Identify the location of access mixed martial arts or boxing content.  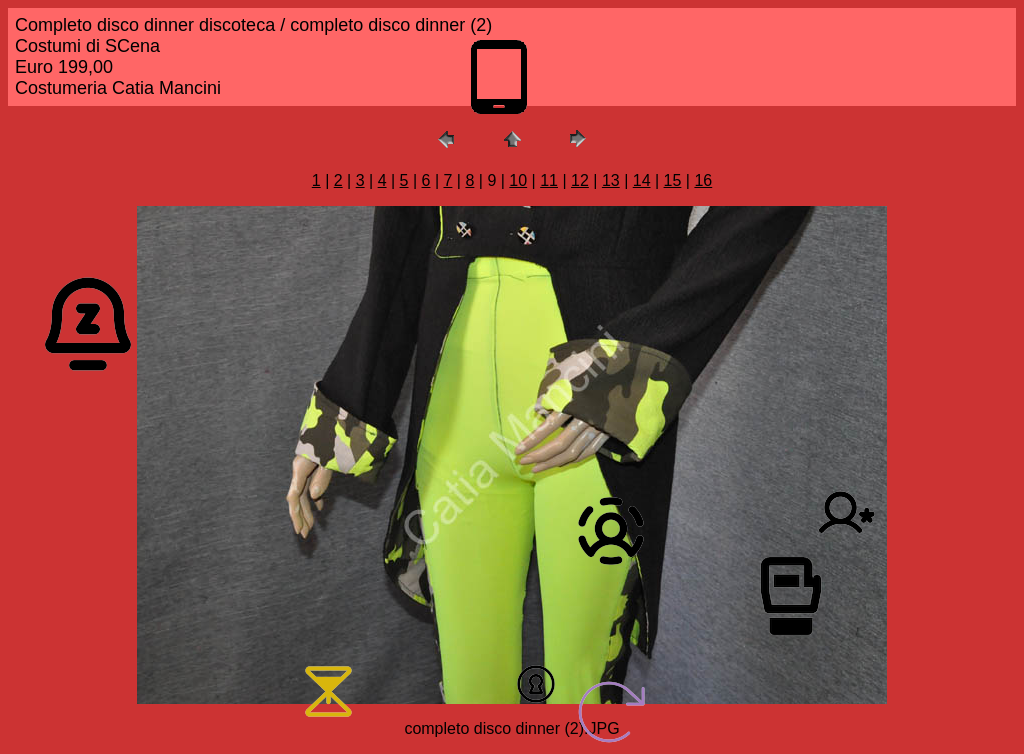
(791, 596).